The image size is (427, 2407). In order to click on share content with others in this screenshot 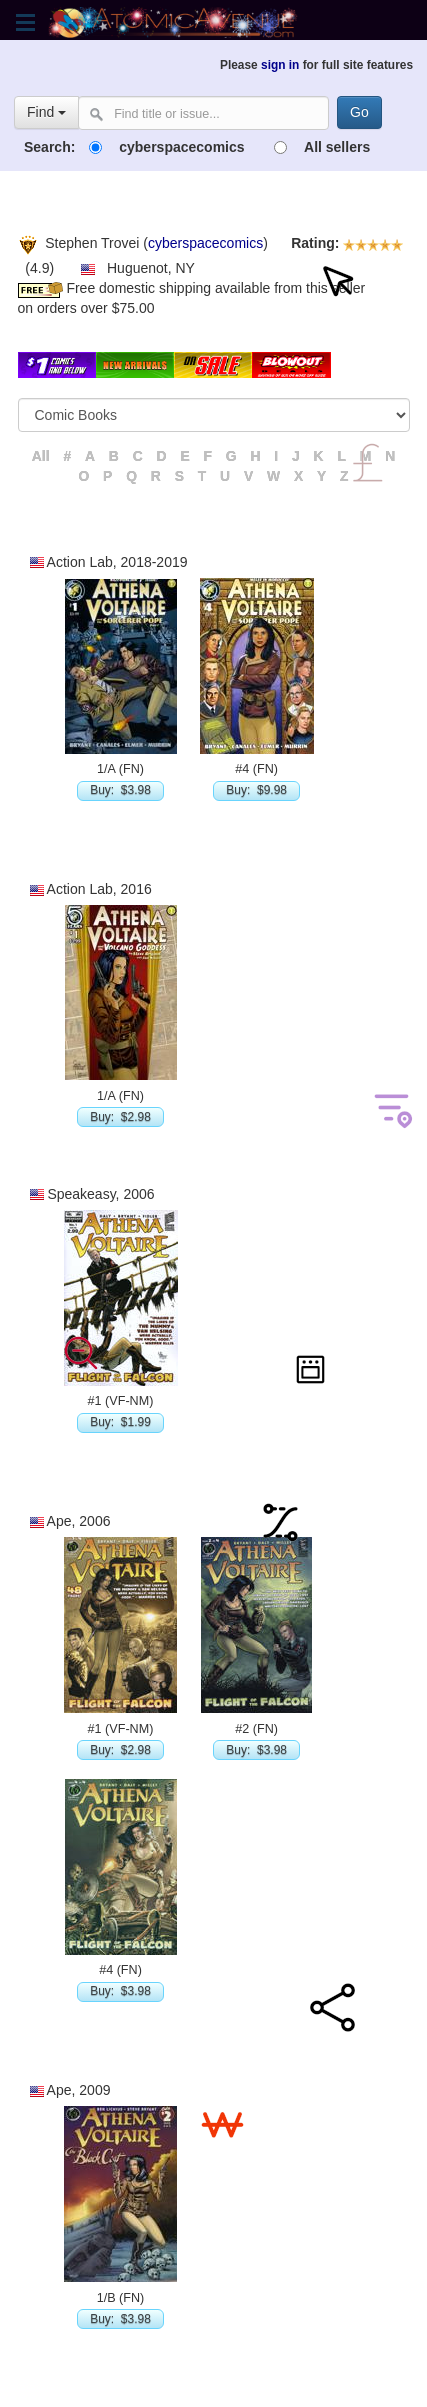, I will do `click(332, 2007)`.